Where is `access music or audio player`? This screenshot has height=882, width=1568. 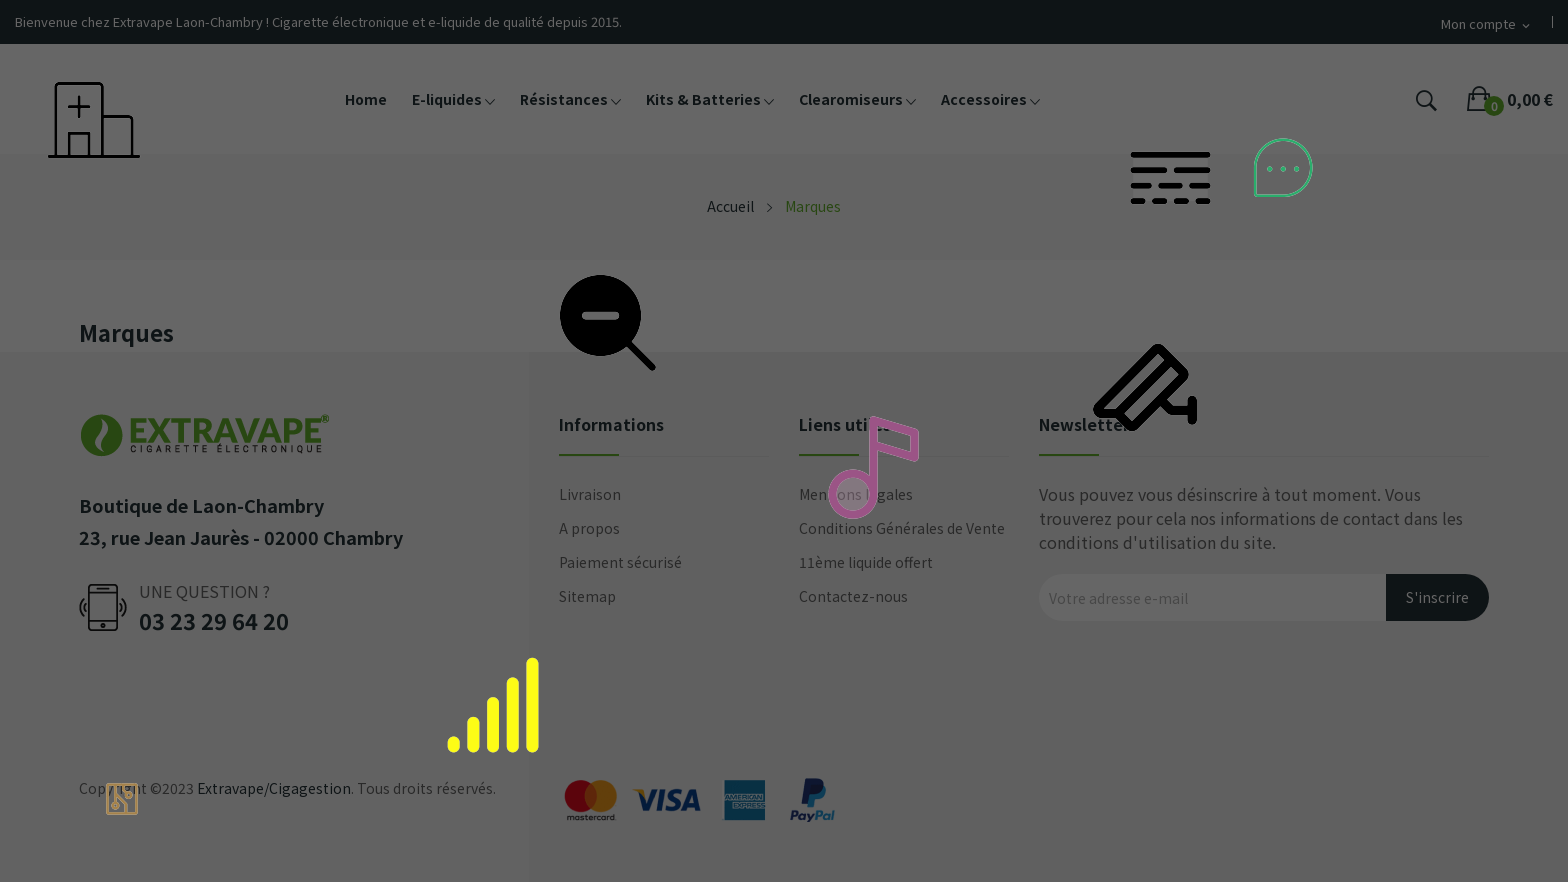
access music or audio player is located at coordinates (873, 465).